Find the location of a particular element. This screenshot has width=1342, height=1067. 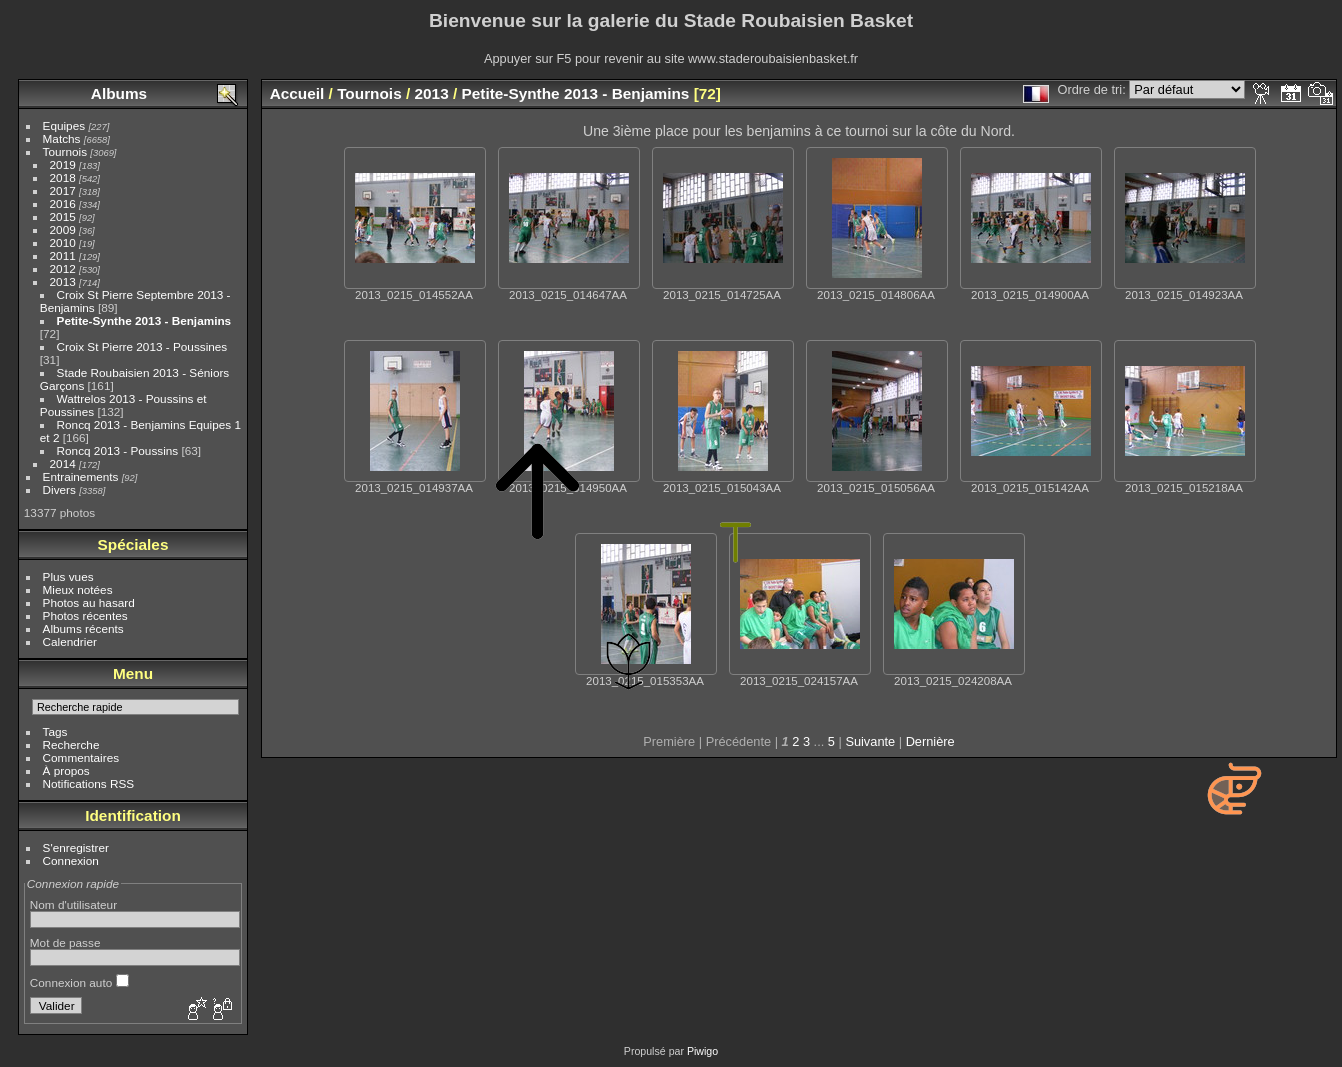

indicates seafood or shellfish menu category is located at coordinates (1234, 789).